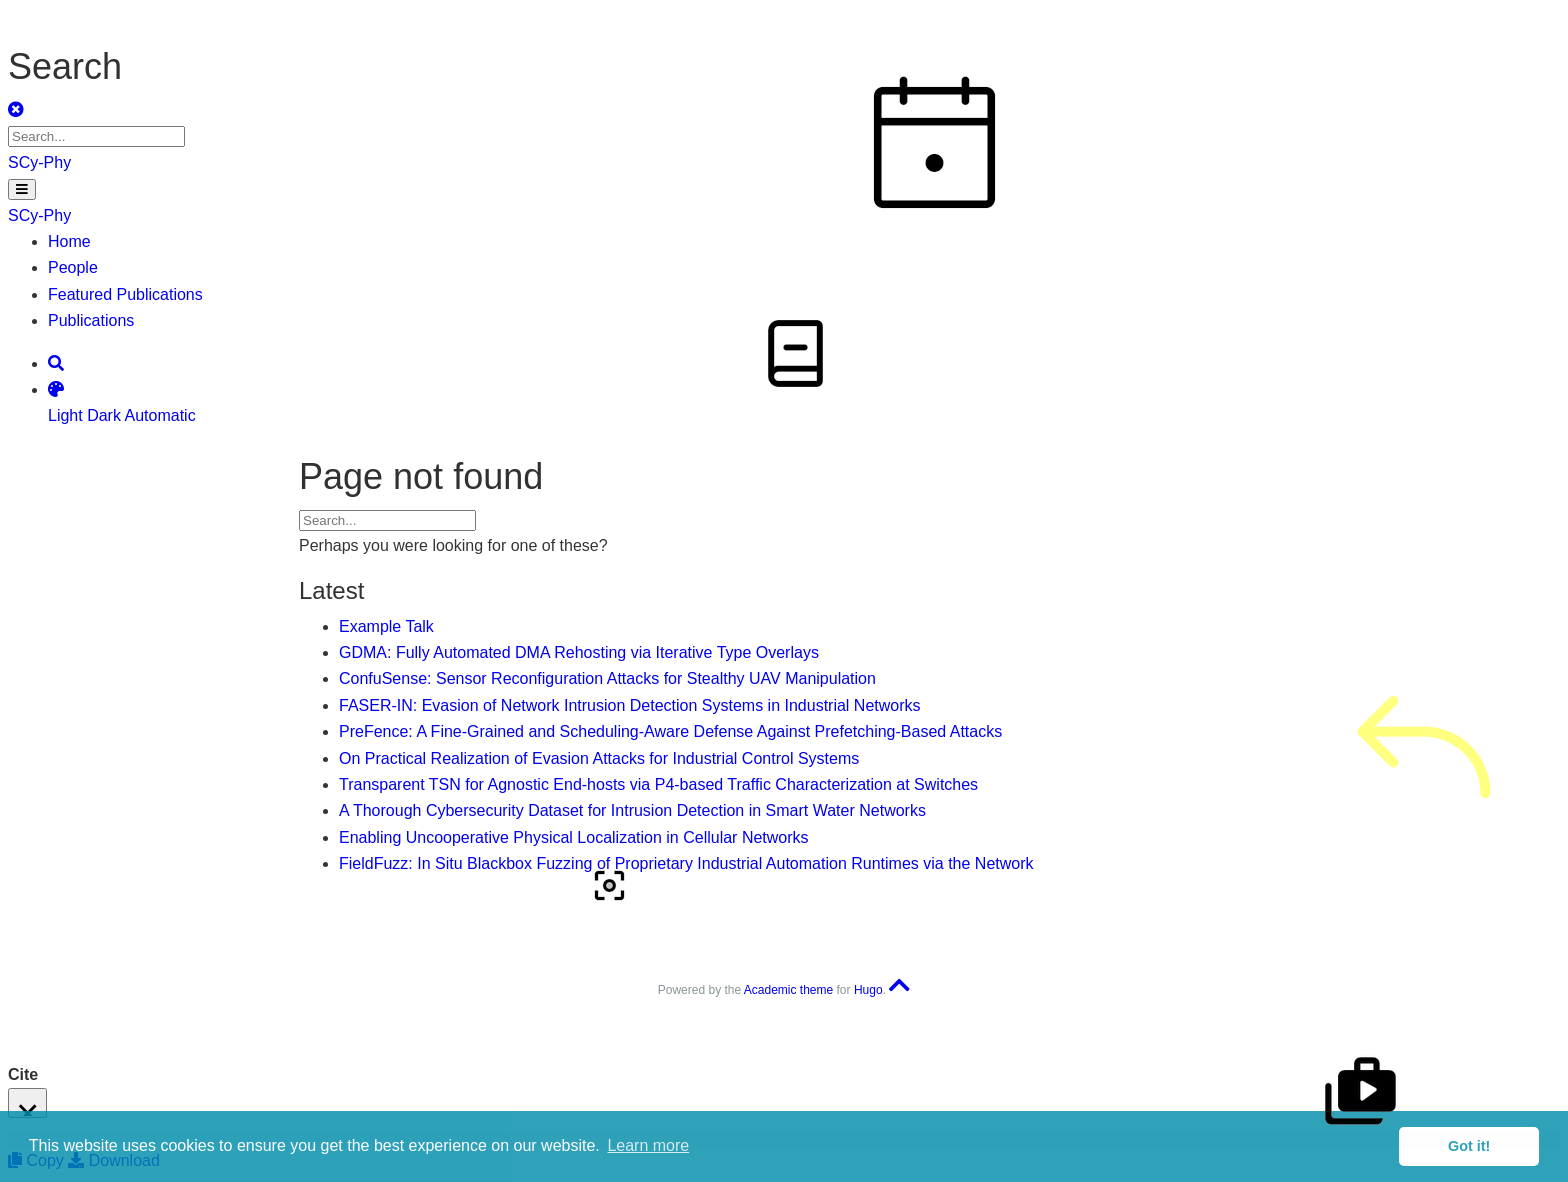 This screenshot has width=1568, height=1182. What do you see at coordinates (609, 885) in the screenshot?
I see `center focus on camera viewfinder` at bounding box center [609, 885].